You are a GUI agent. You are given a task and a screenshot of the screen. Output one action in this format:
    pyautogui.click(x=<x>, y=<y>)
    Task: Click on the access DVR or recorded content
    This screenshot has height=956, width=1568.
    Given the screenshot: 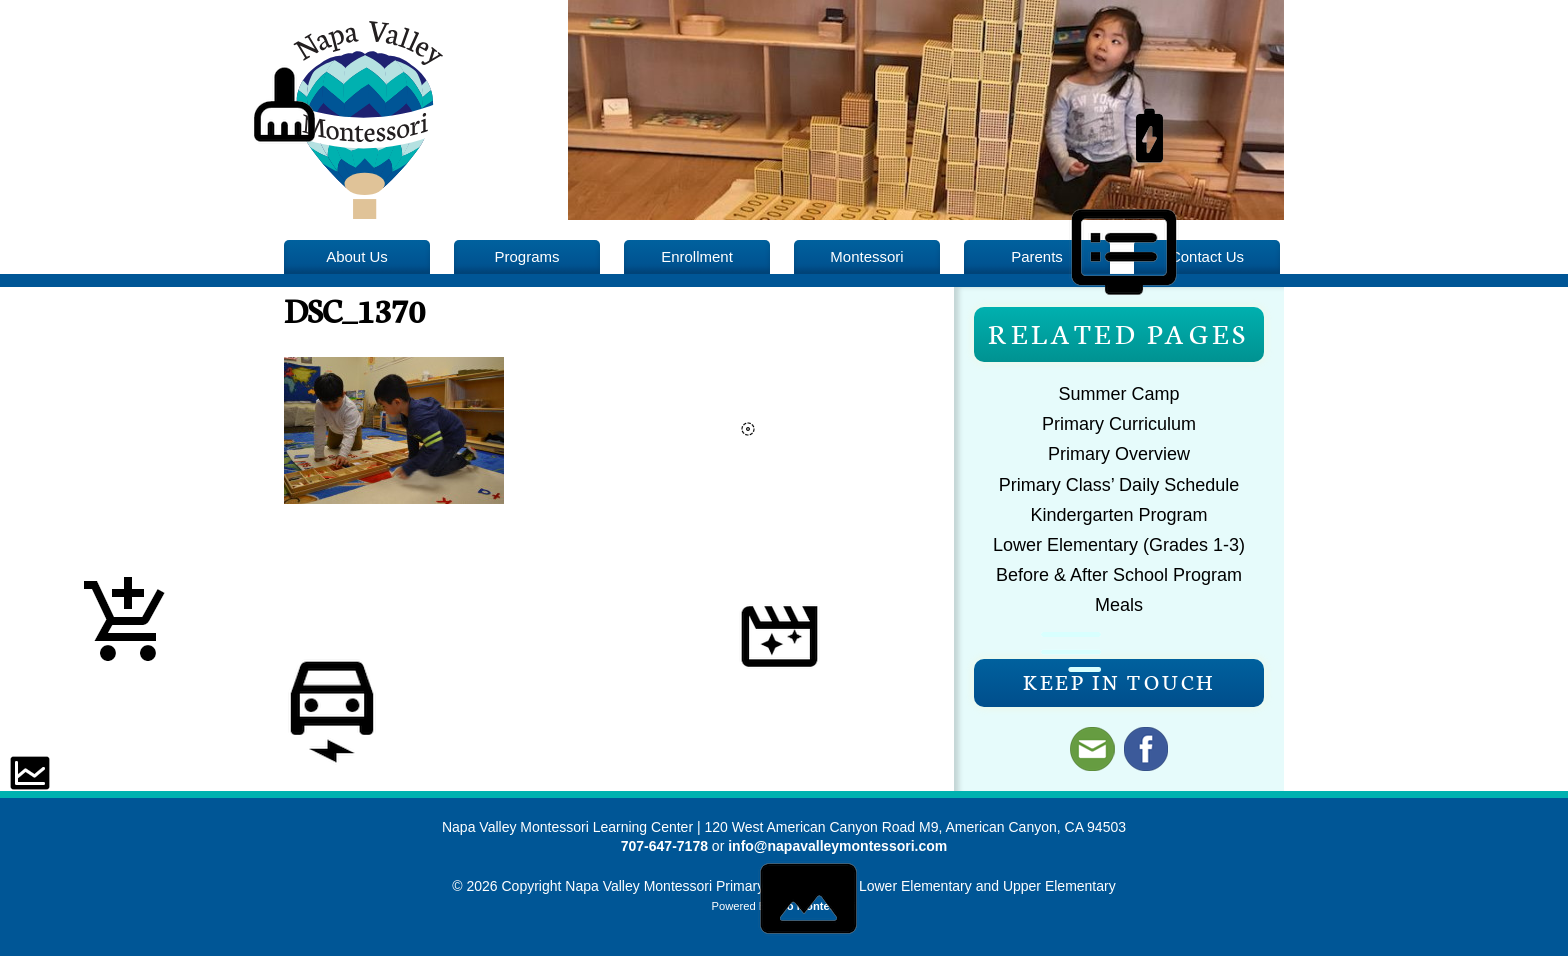 What is the action you would take?
    pyautogui.click(x=1124, y=252)
    